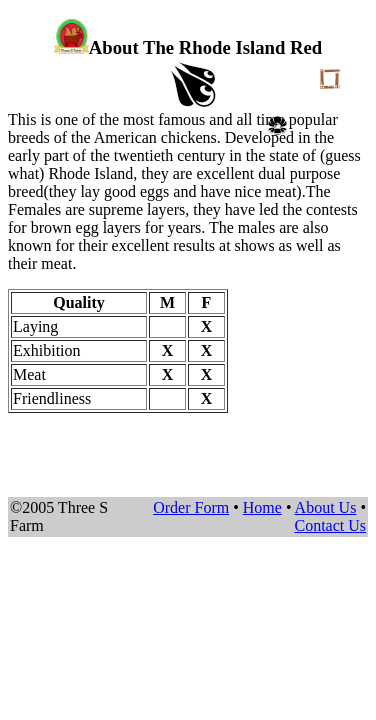 This screenshot has height=720, width=376. What do you see at coordinates (330, 79) in the screenshot?
I see `select a wooden frame border style` at bounding box center [330, 79].